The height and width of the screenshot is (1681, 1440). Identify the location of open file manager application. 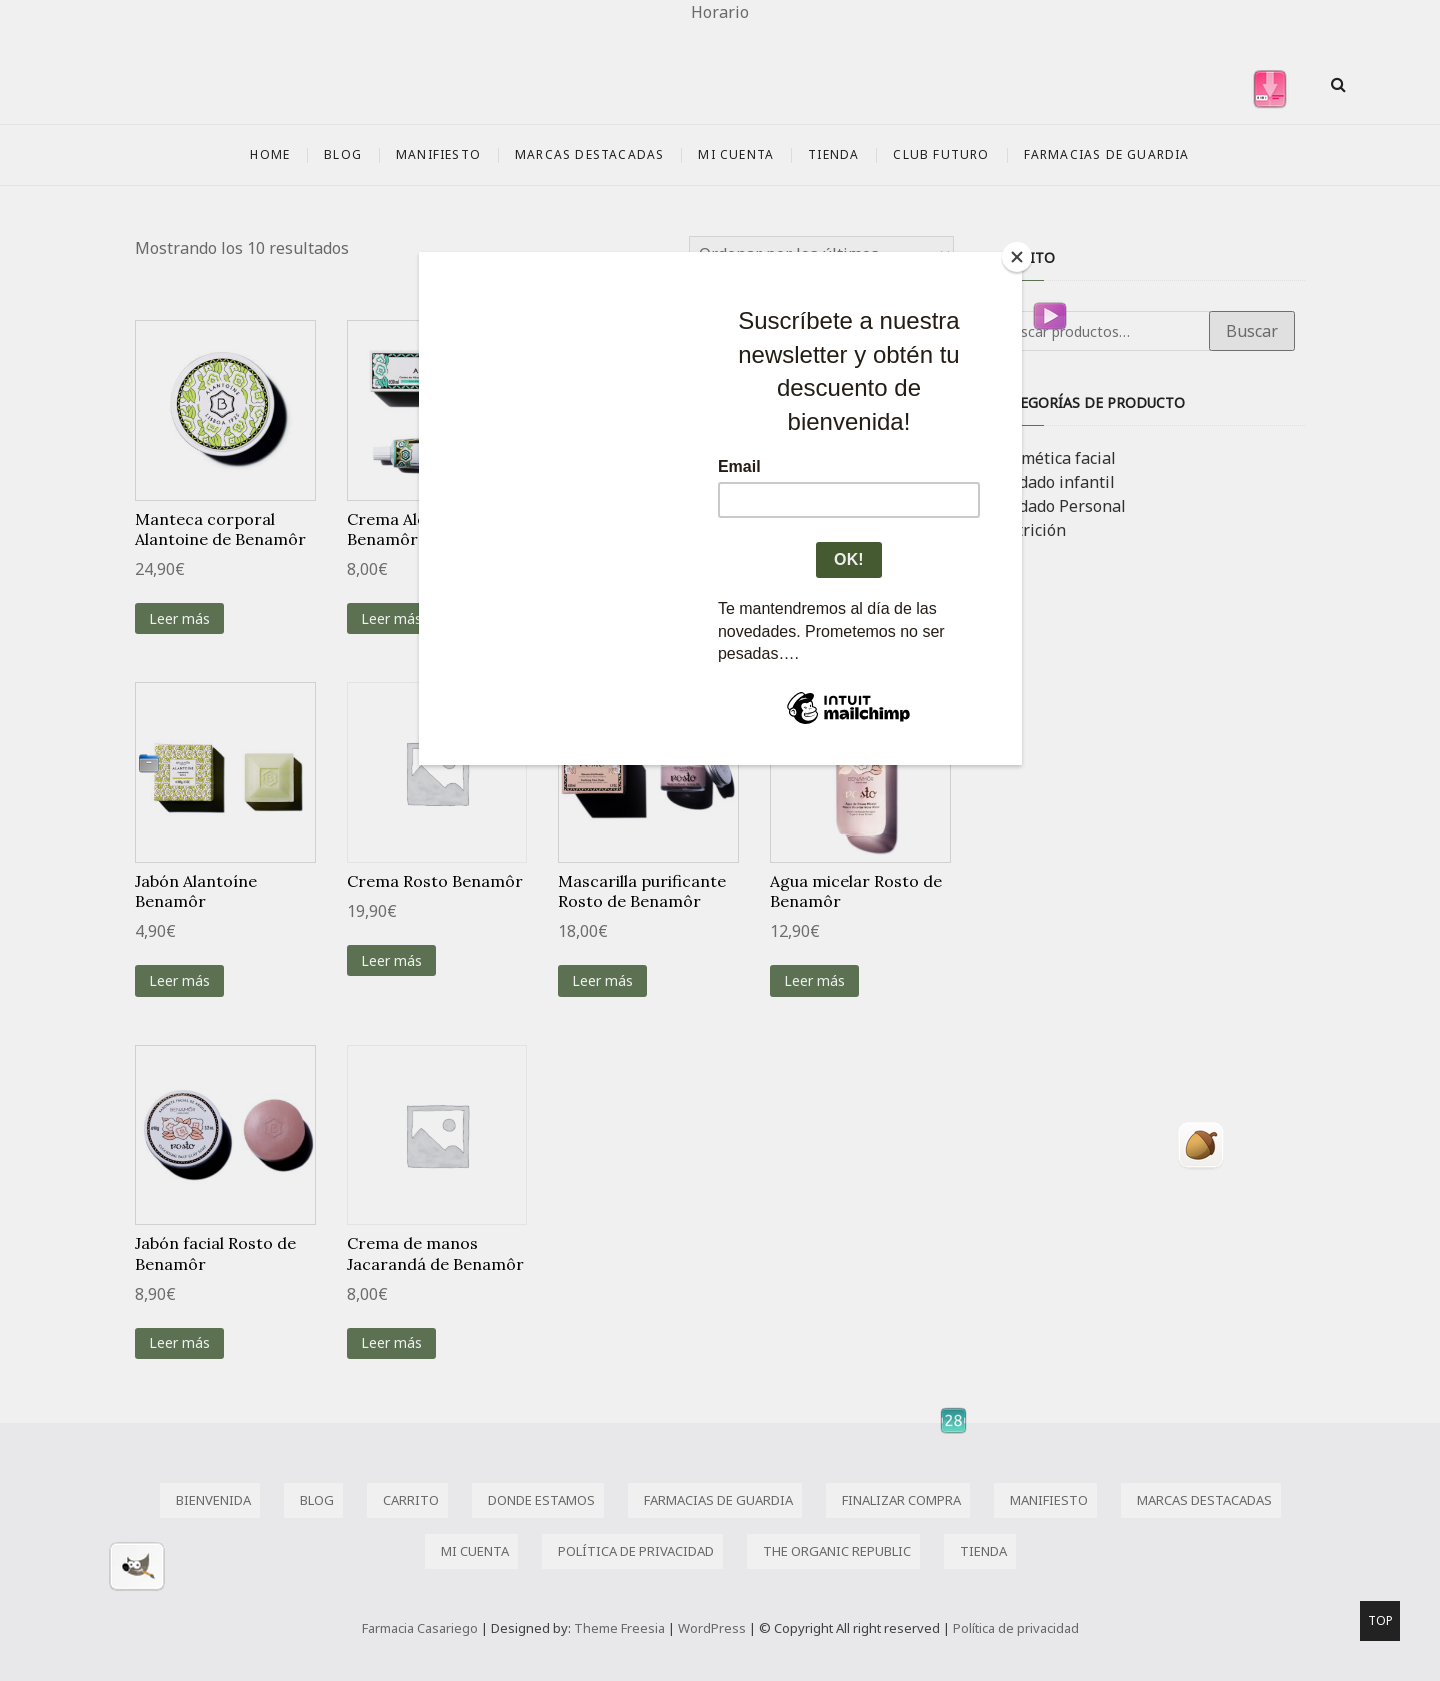
(149, 763).